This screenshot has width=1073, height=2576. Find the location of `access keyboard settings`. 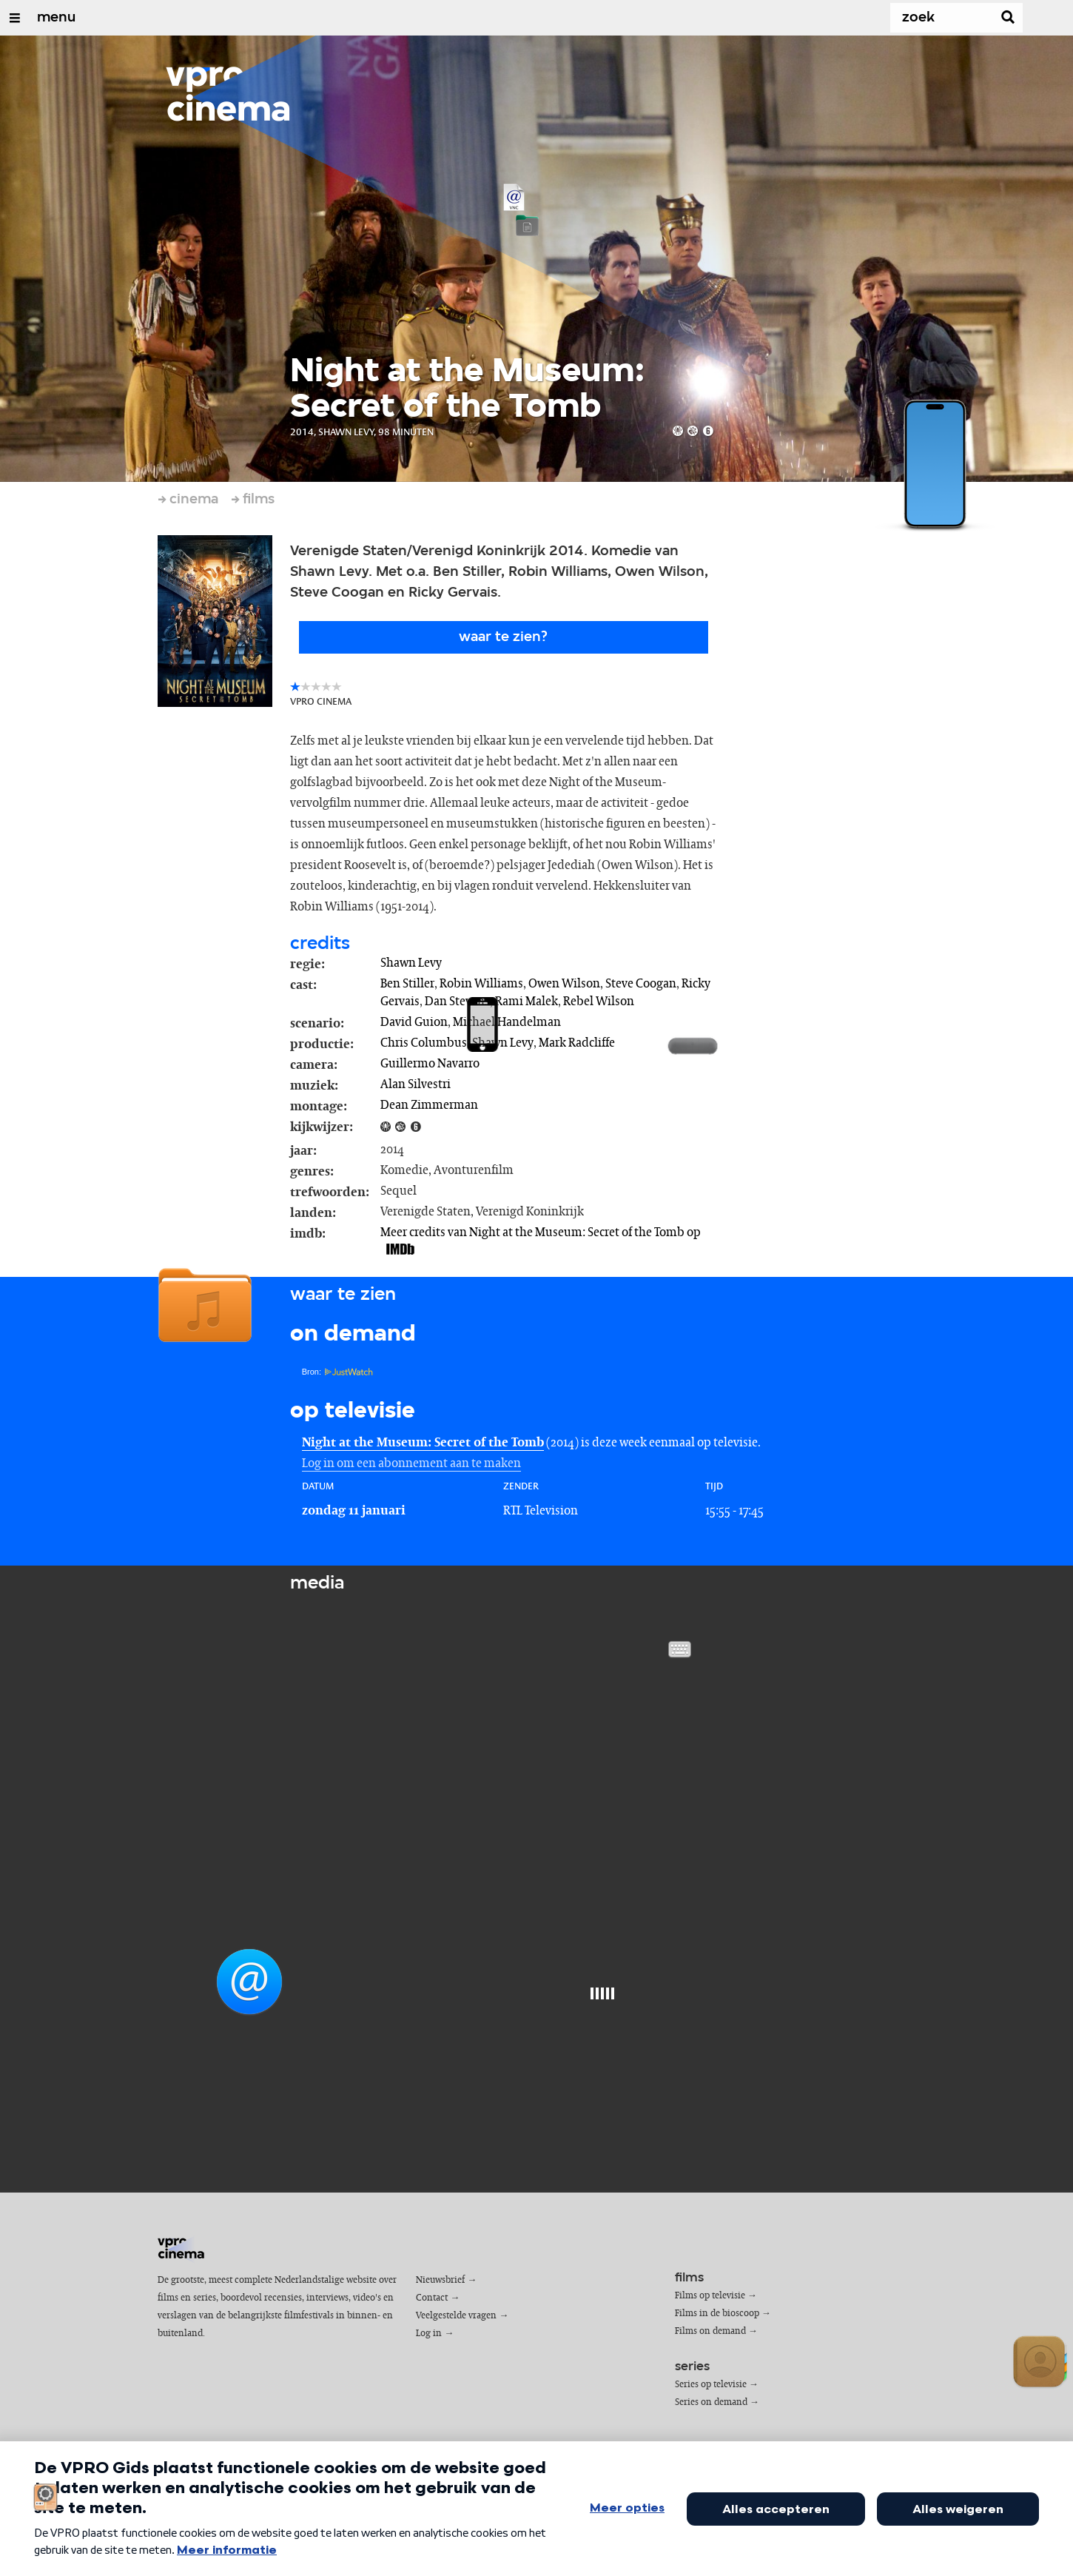

access keyboard settings is located at coordinates (679, 1649).